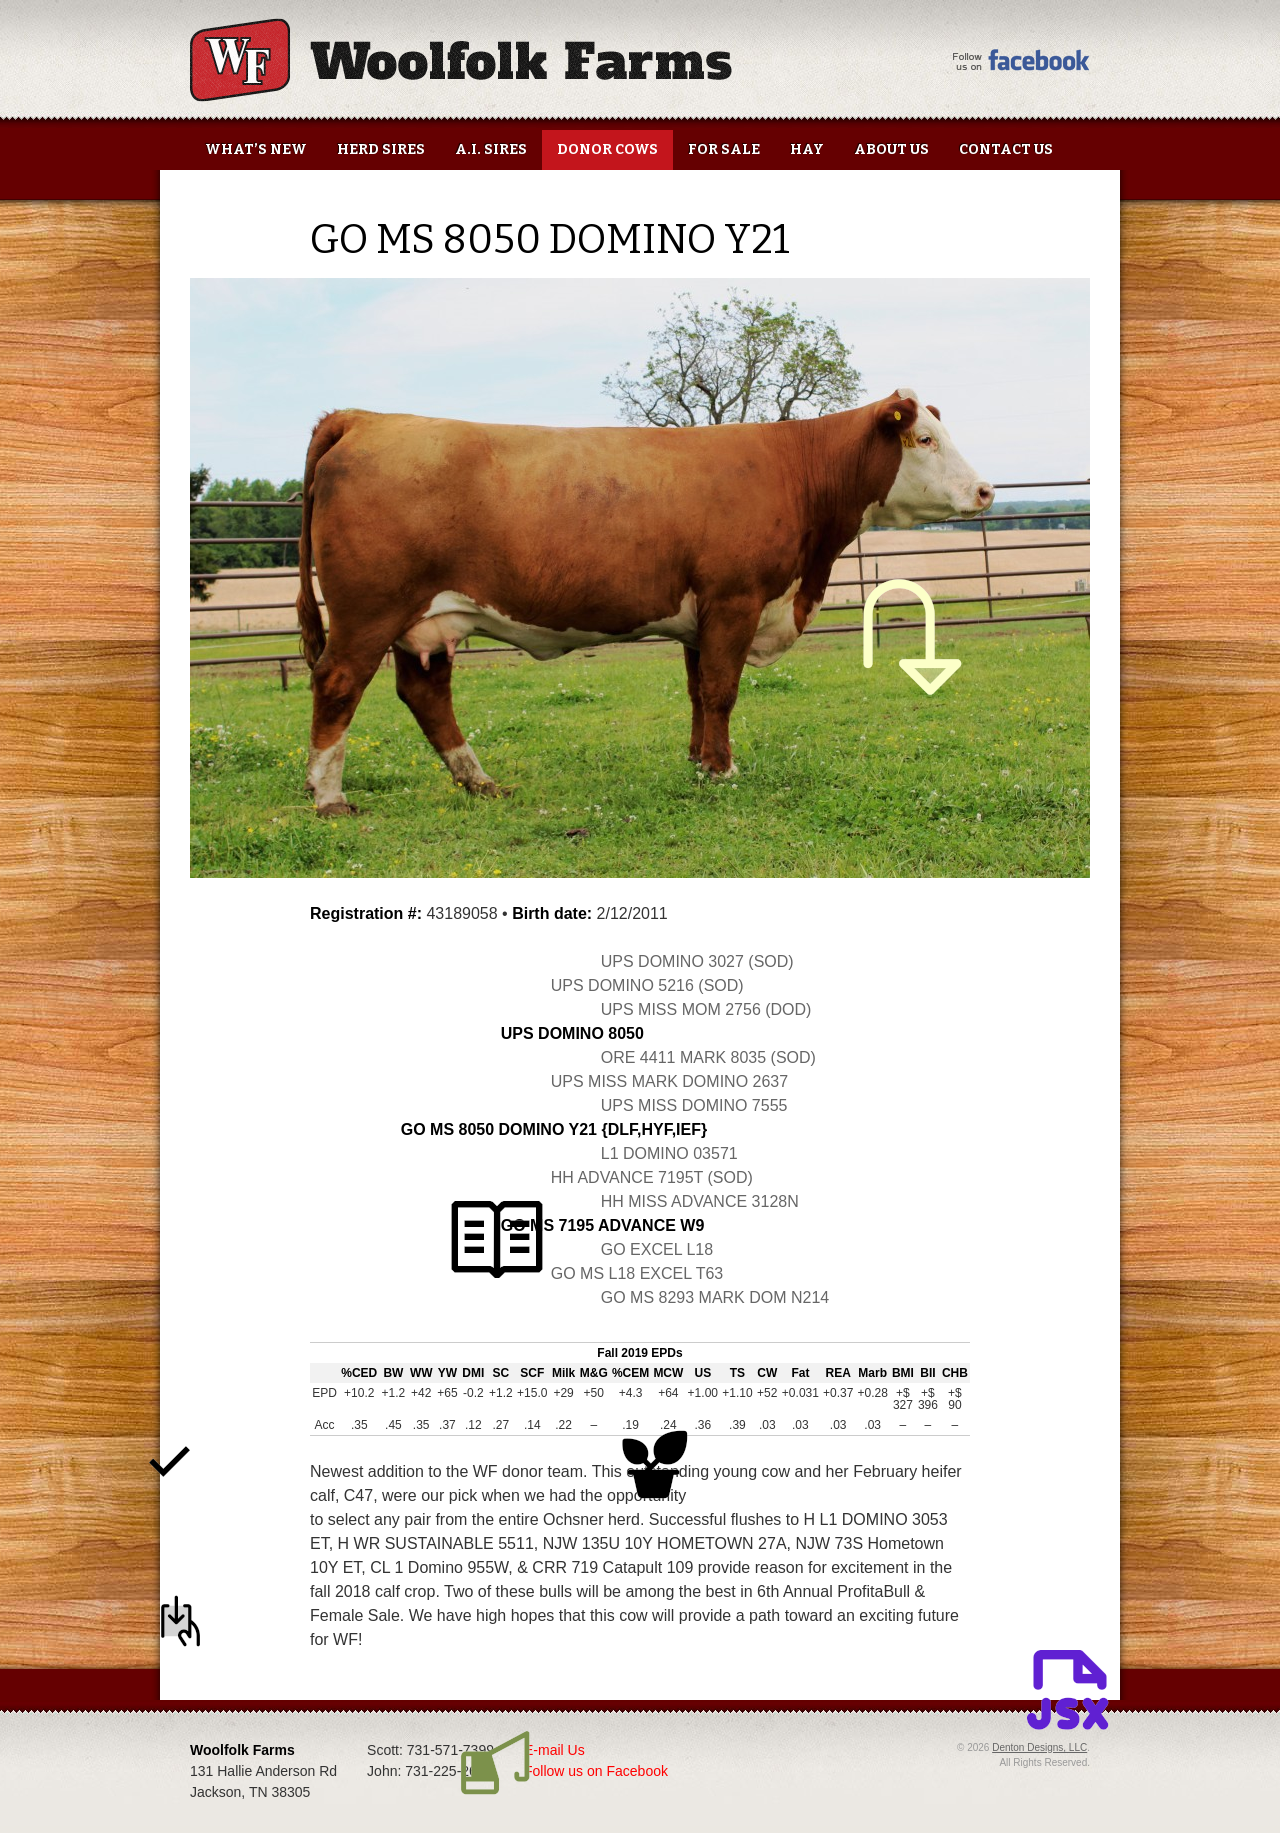 This screenshot has width=1280, height=1833. I want to click on open documentation or help guide, so click(497, 1240).